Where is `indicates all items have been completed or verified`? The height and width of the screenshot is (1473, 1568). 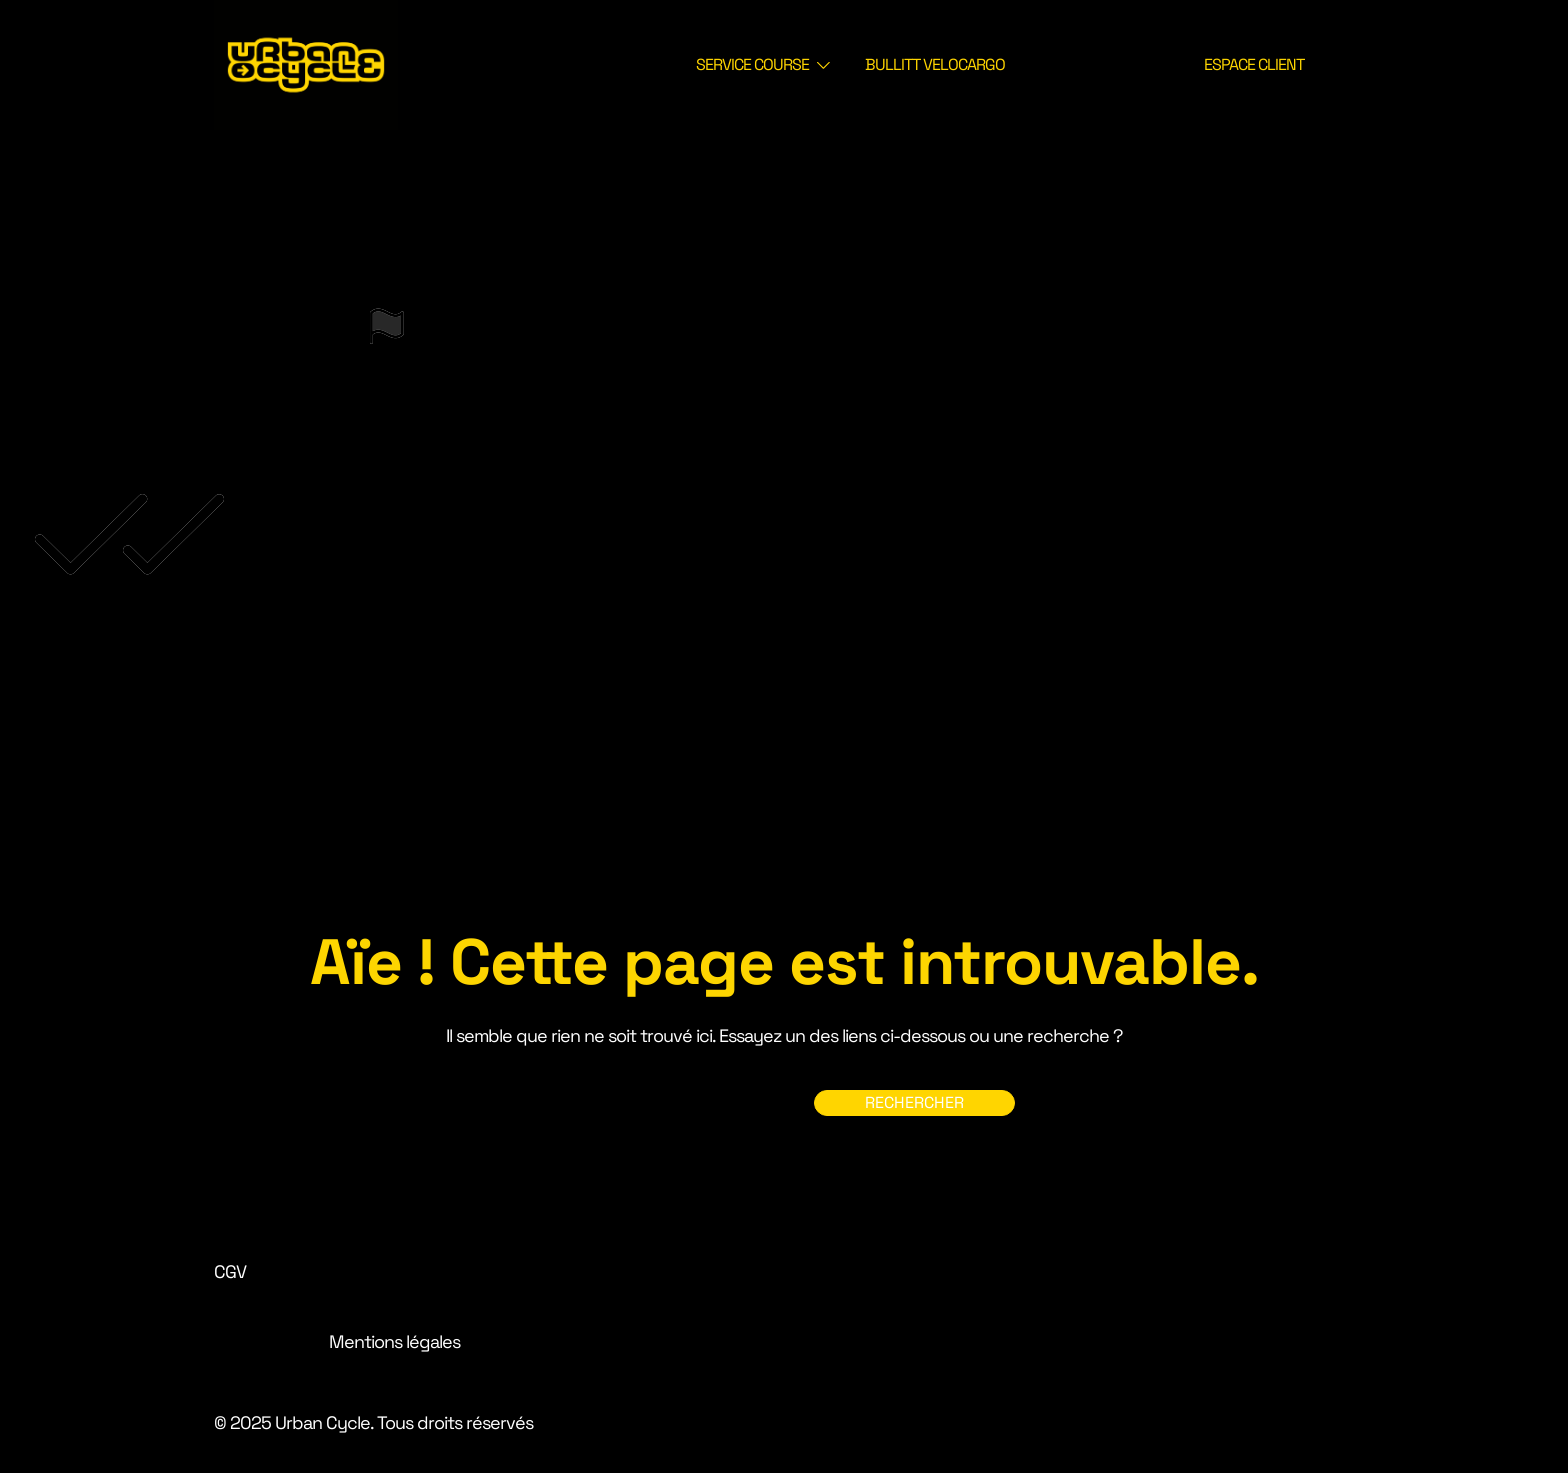 indicates all items have been completed or verified is located at coordinates (129, 537).